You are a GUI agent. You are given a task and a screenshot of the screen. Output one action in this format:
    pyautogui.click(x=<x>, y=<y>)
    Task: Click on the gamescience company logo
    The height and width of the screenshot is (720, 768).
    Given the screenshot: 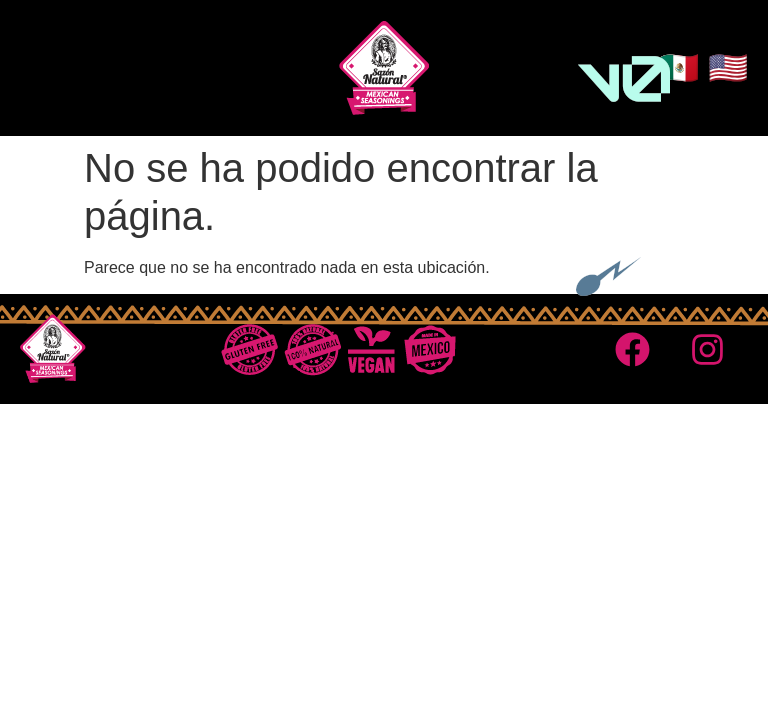 What is the action you would take?
    pyautogui.click(x=608, y=276)
    